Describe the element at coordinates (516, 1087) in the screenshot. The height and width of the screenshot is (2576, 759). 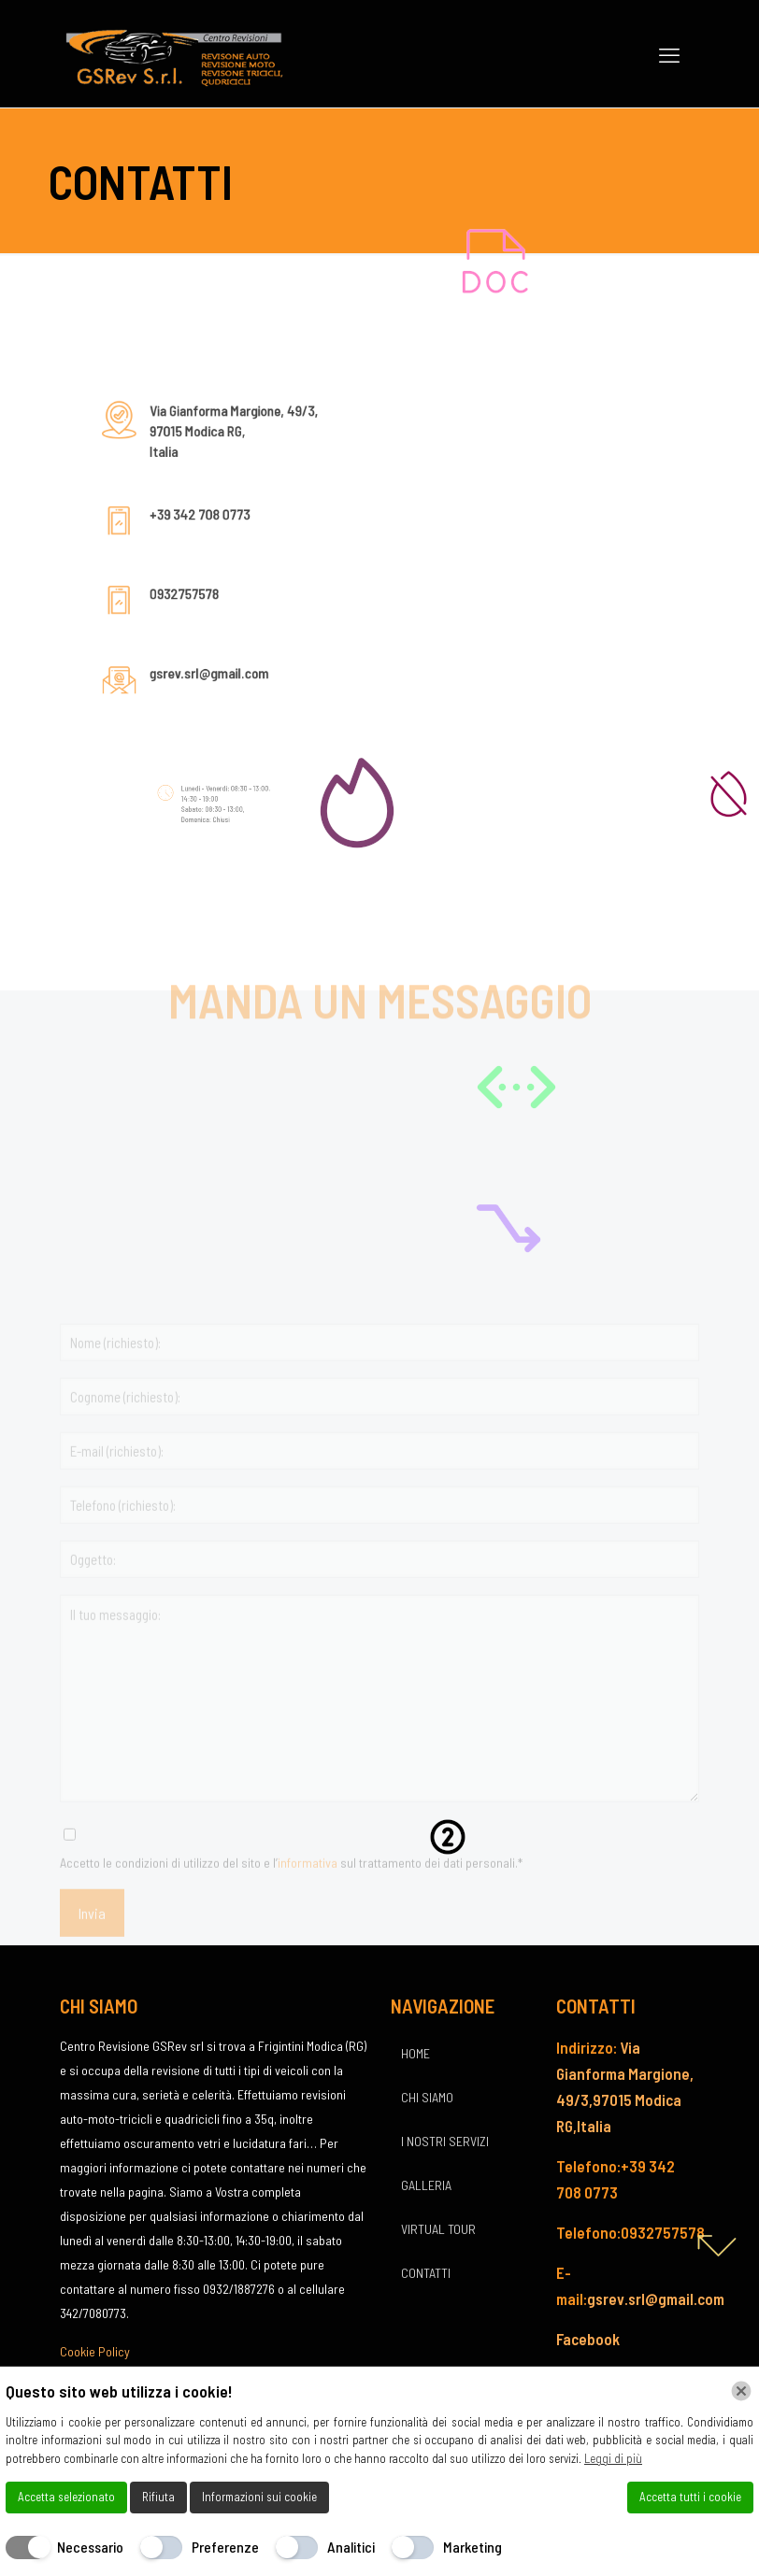
I see `expand or collapse content horizontally` at that location.